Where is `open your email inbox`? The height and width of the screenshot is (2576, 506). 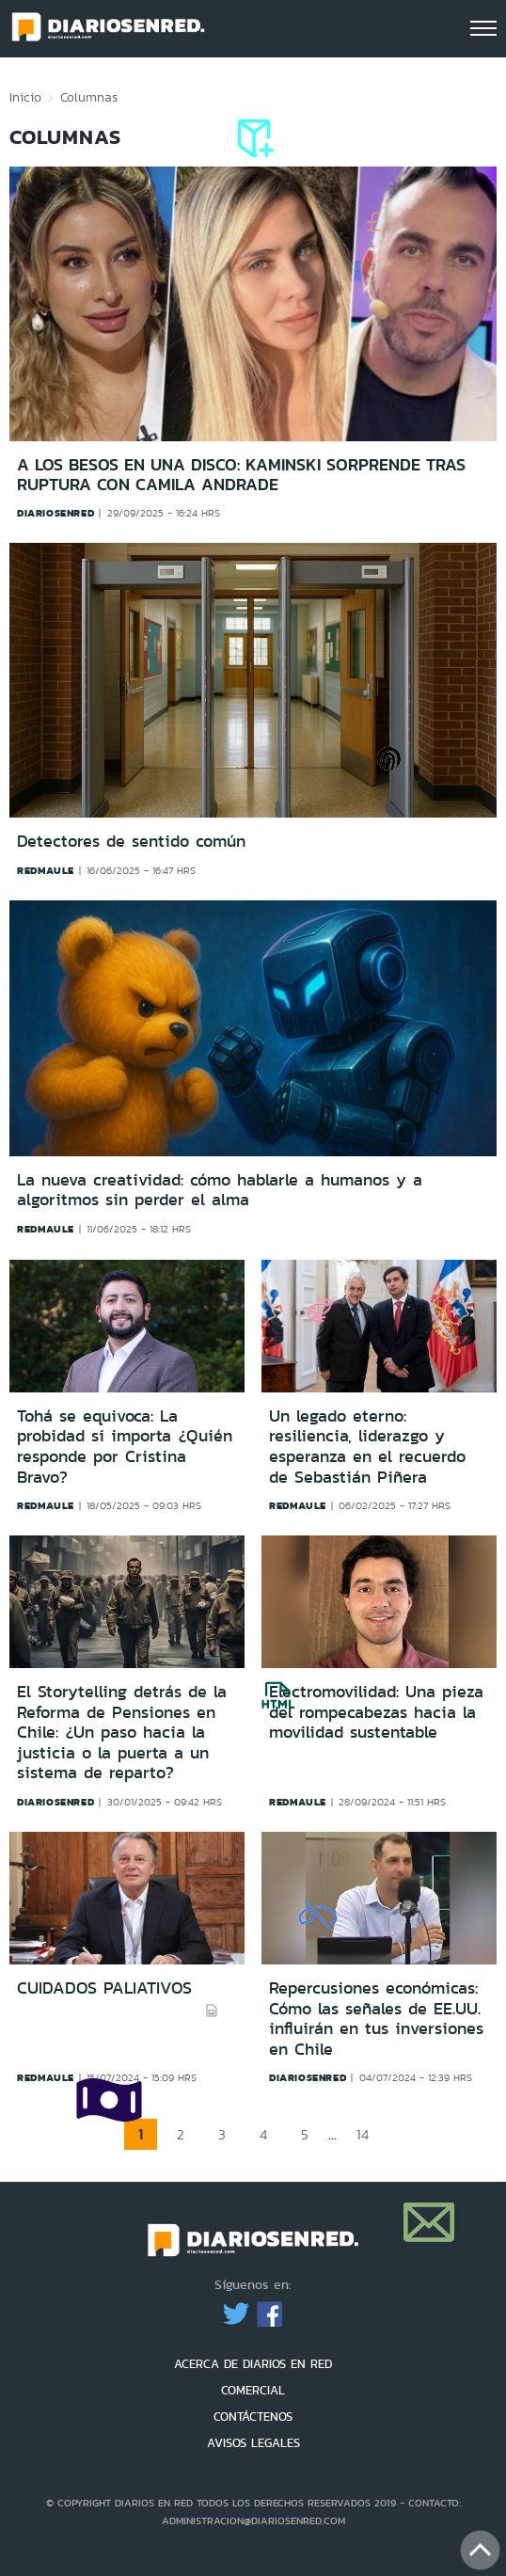 open your email inbox is located at coordinates (429, 2222).